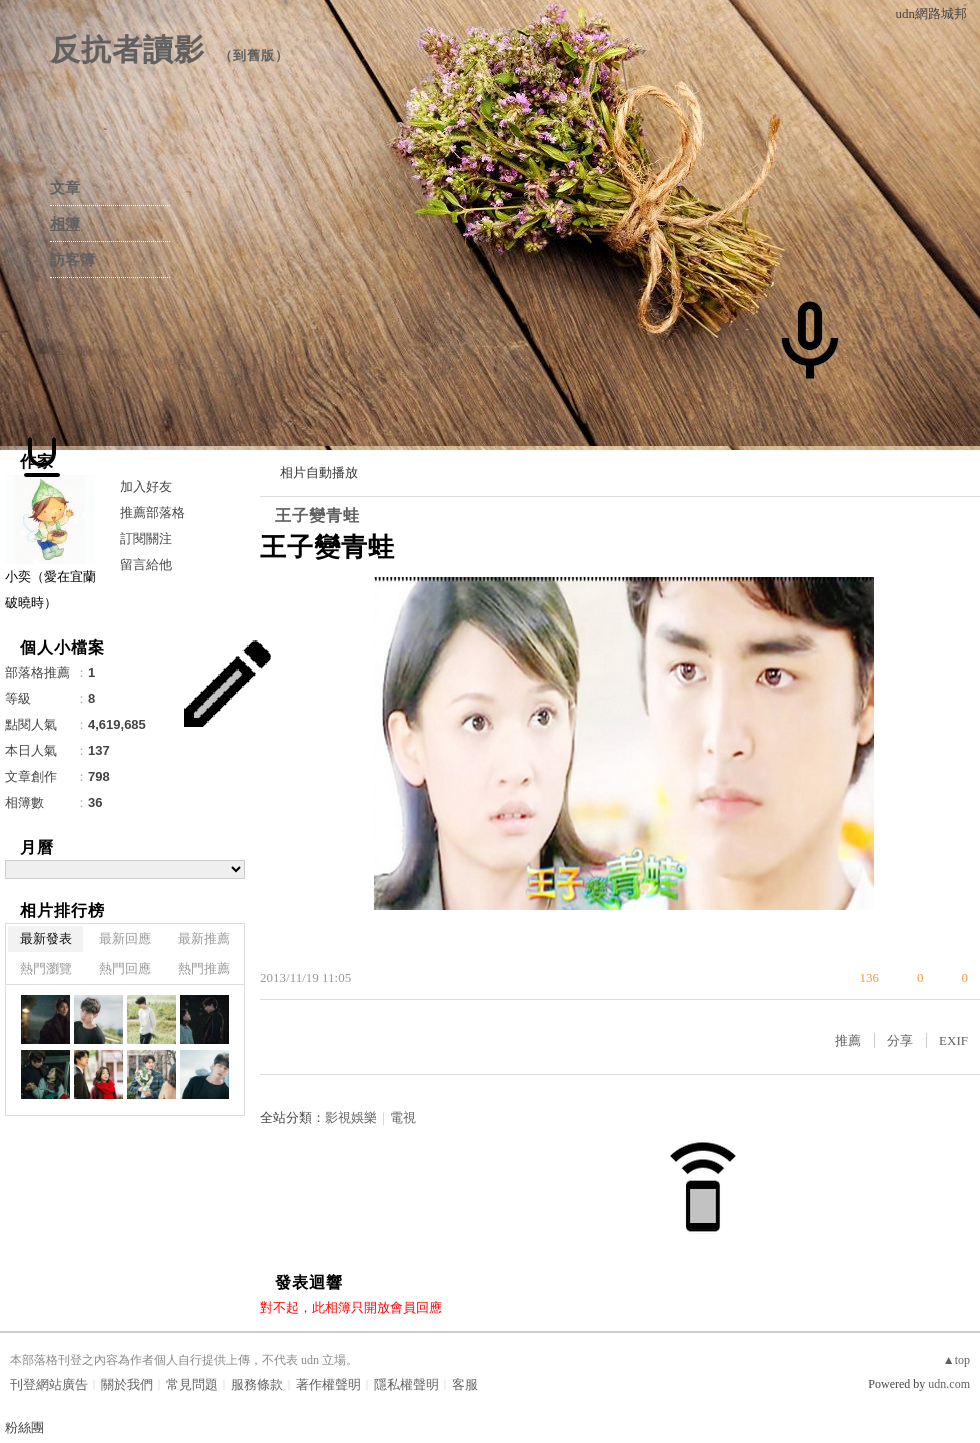 The width and height of the screenshot is (980, 1443). Describe the element at coordinates (703, 1189) in the screenshot. I see `enable speakerphone during a call` at that location.